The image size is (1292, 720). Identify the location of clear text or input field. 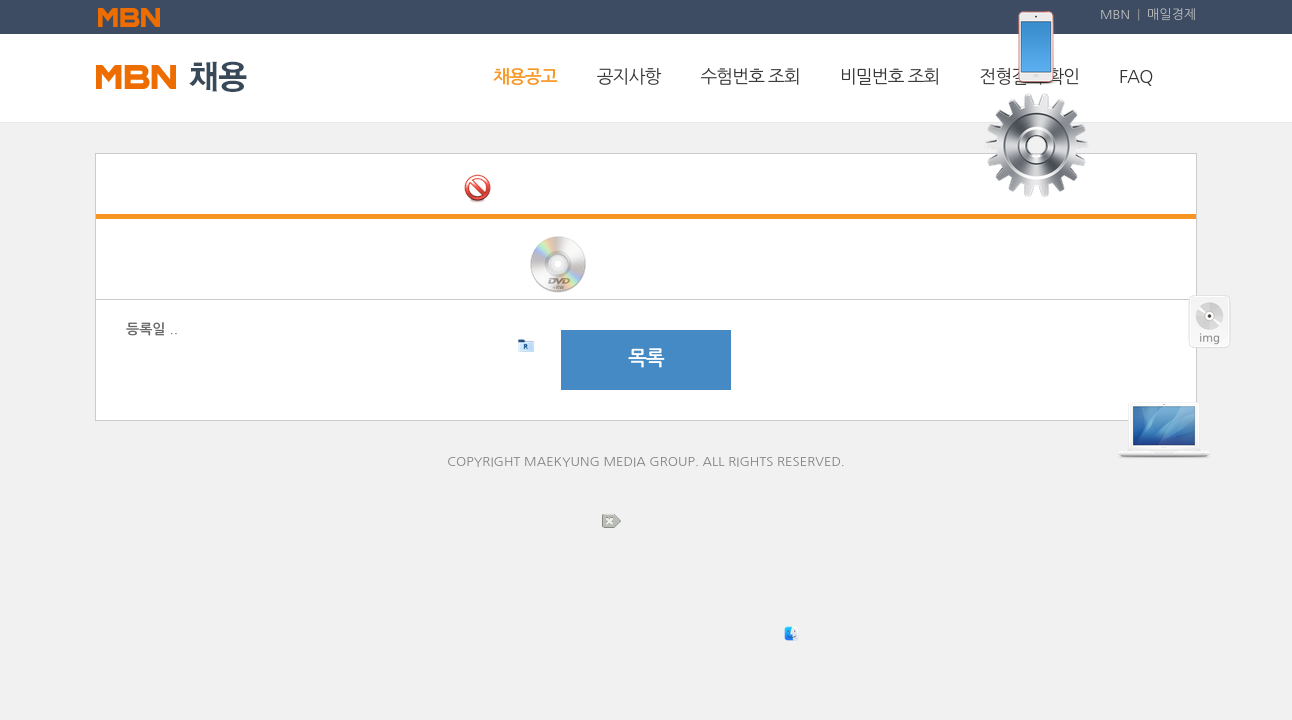
(612, 520).